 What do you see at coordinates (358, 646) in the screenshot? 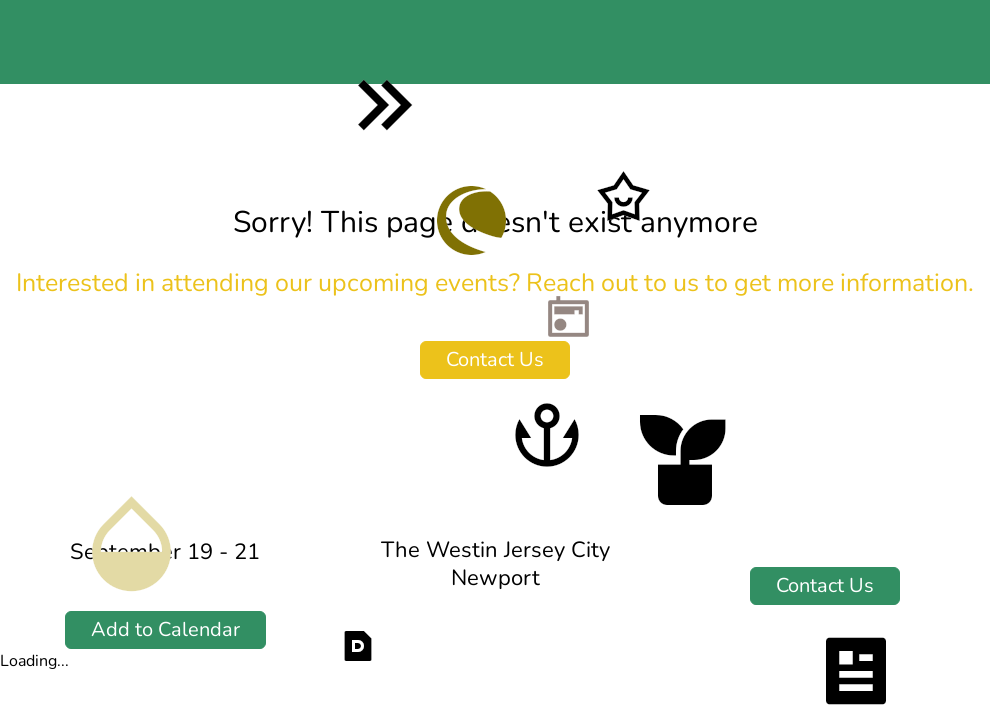
I see `open or view a PDF document` at bounding box center [358, 646].